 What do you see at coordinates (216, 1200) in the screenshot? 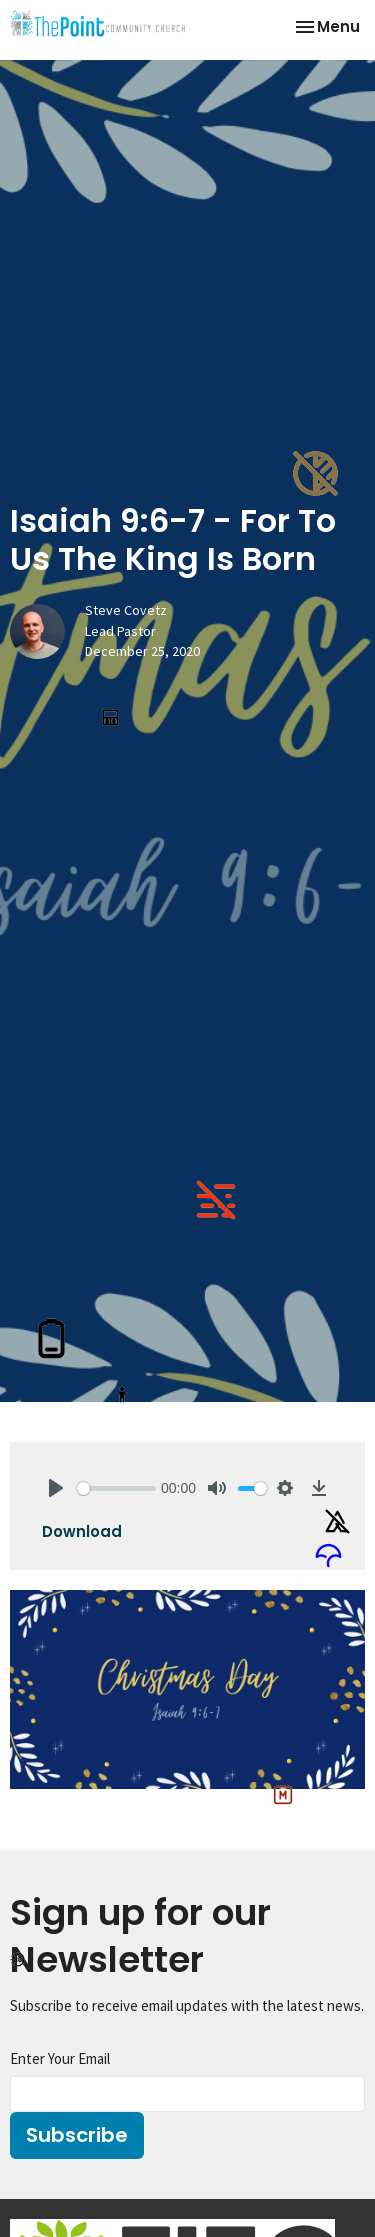
I see `disable mist or fog effect` at bounding box center [216, 1200].